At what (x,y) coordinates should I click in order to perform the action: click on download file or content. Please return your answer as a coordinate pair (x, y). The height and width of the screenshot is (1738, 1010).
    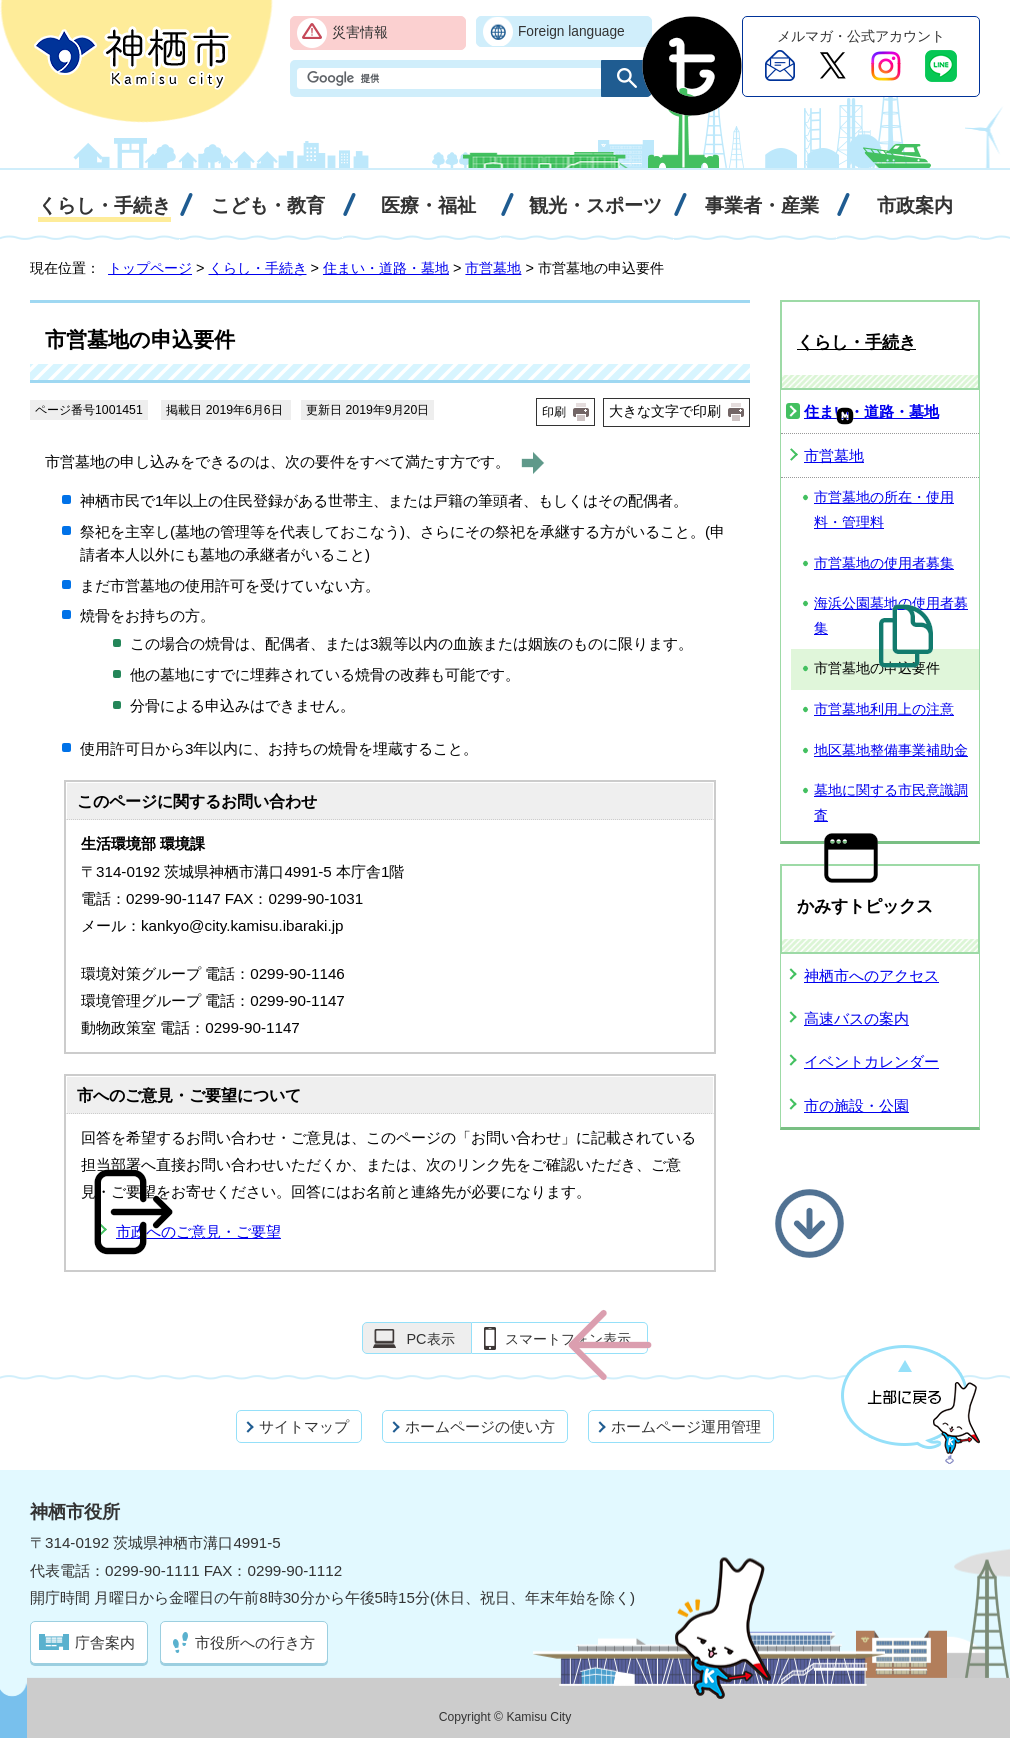
    Looking at the image, I should click on (809, 1223).